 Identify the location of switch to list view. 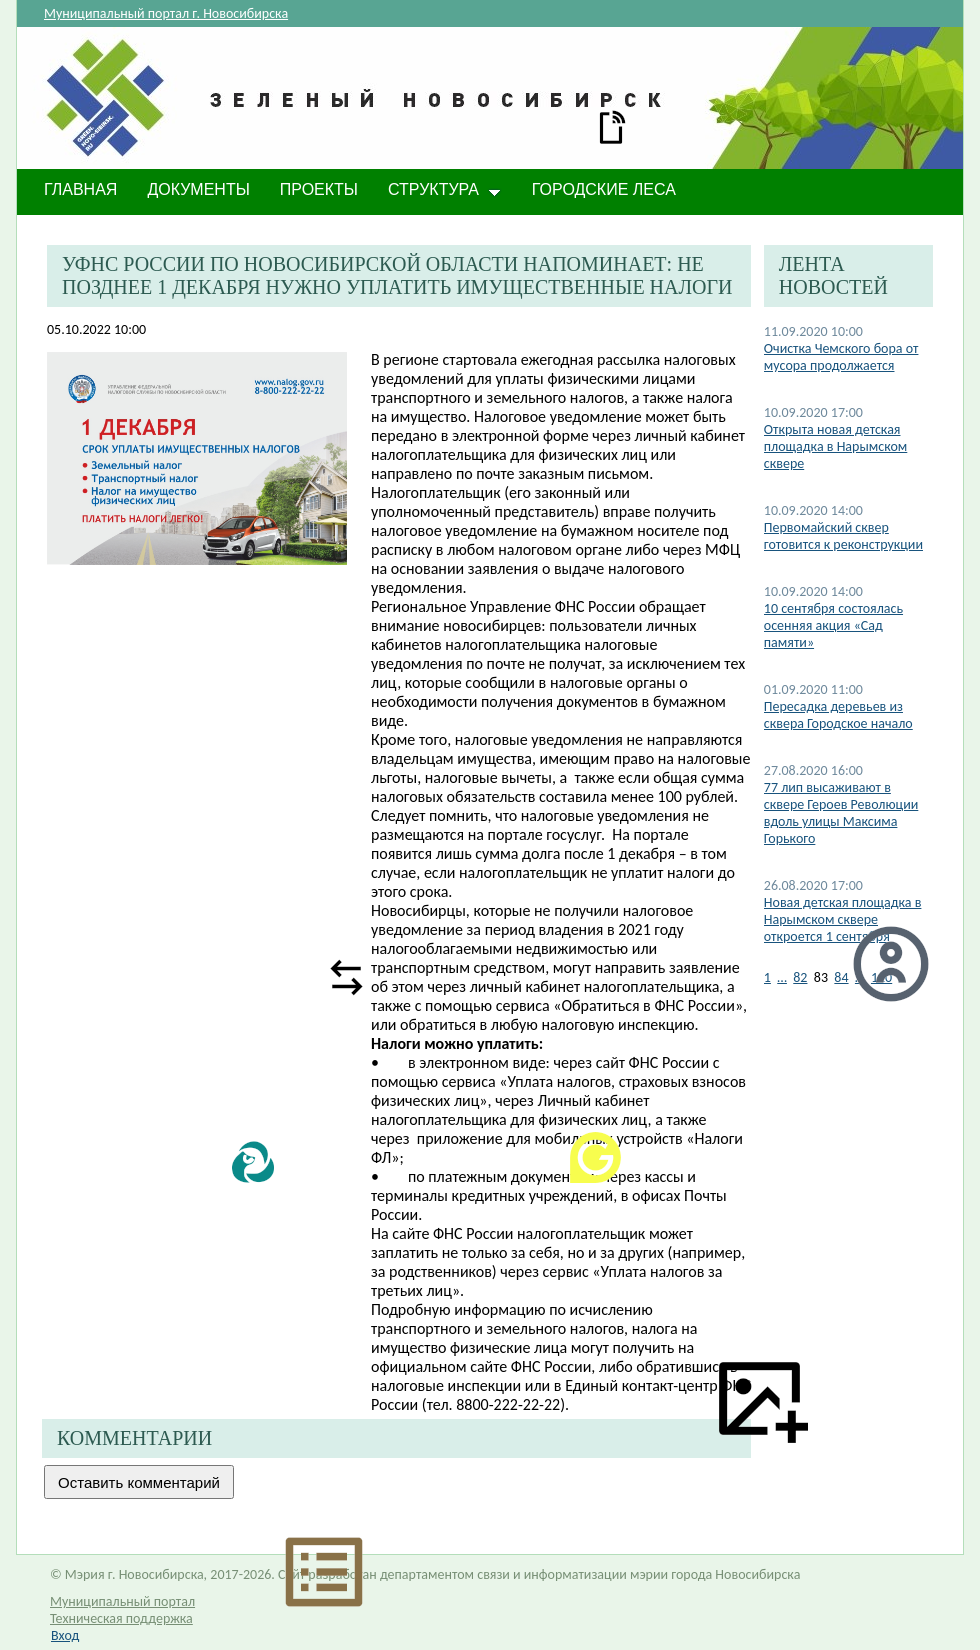
(324, 1572).